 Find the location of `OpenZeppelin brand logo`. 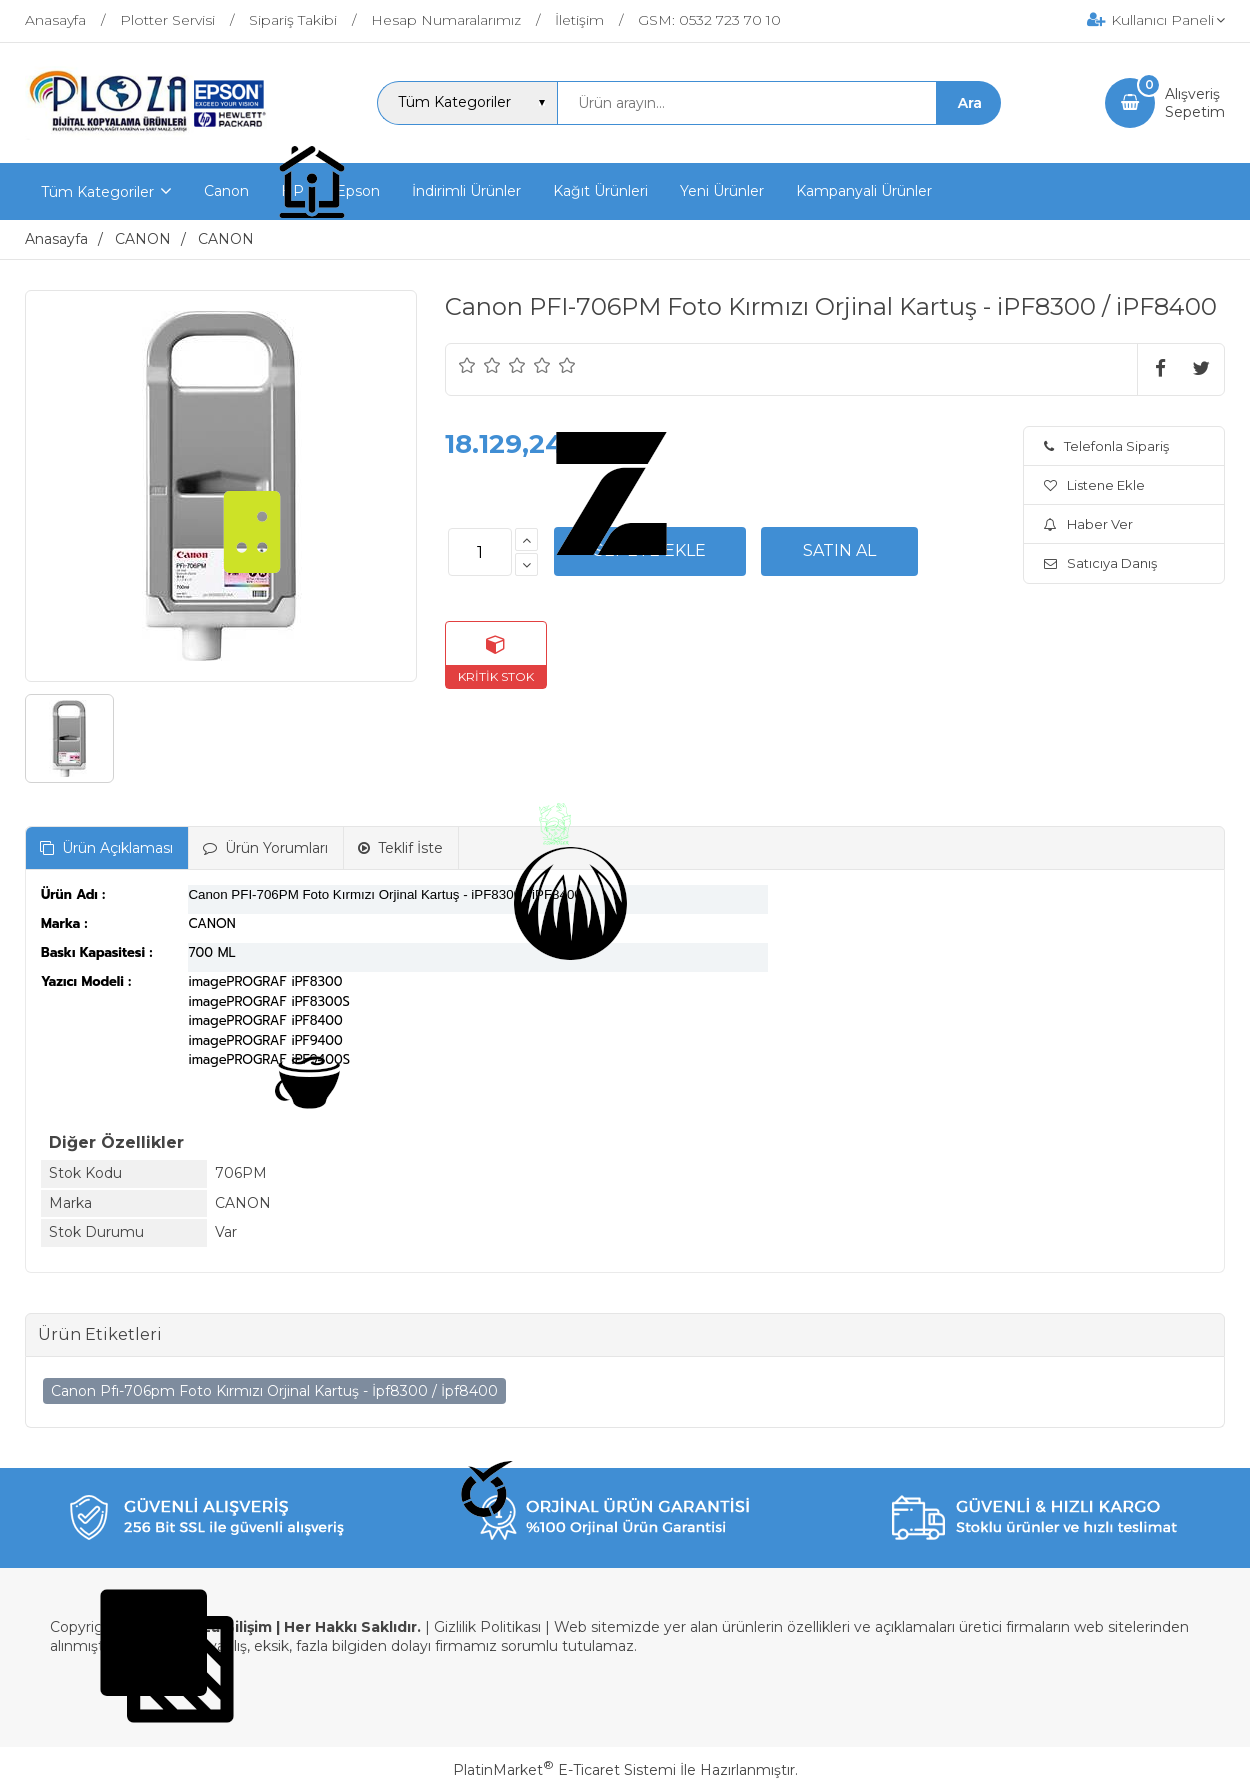

OpenZeppelin brand logo is located at coordinates (611, 493).